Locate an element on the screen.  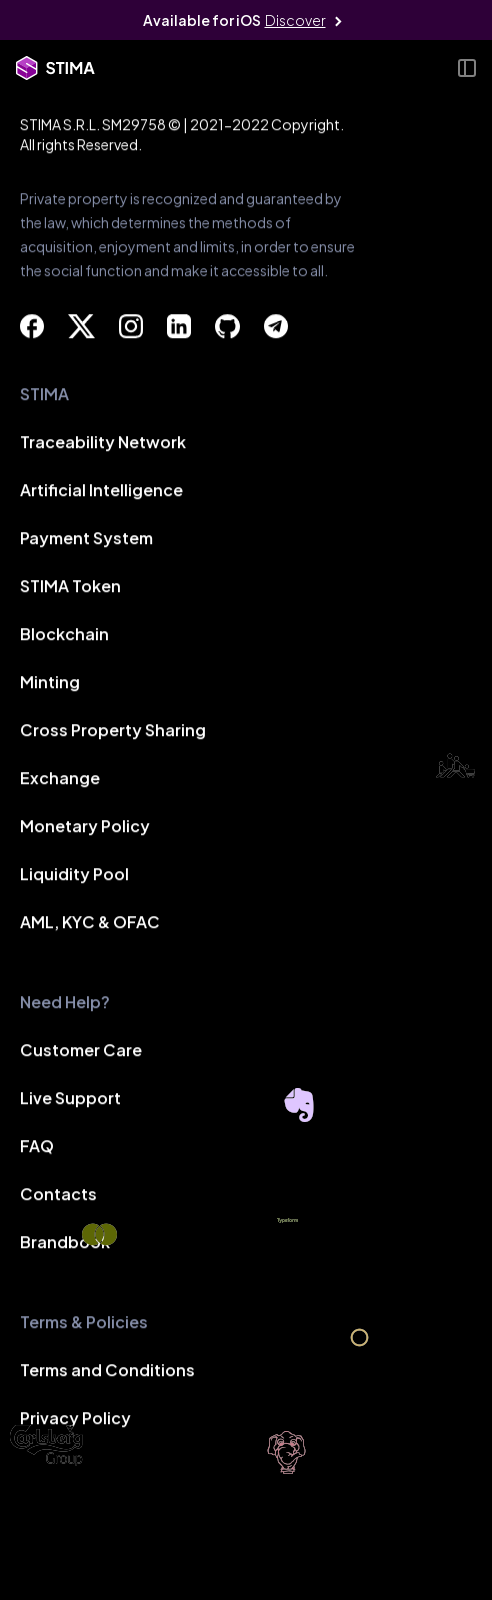
pay with mastercard is located at coordinates (99, 1234).